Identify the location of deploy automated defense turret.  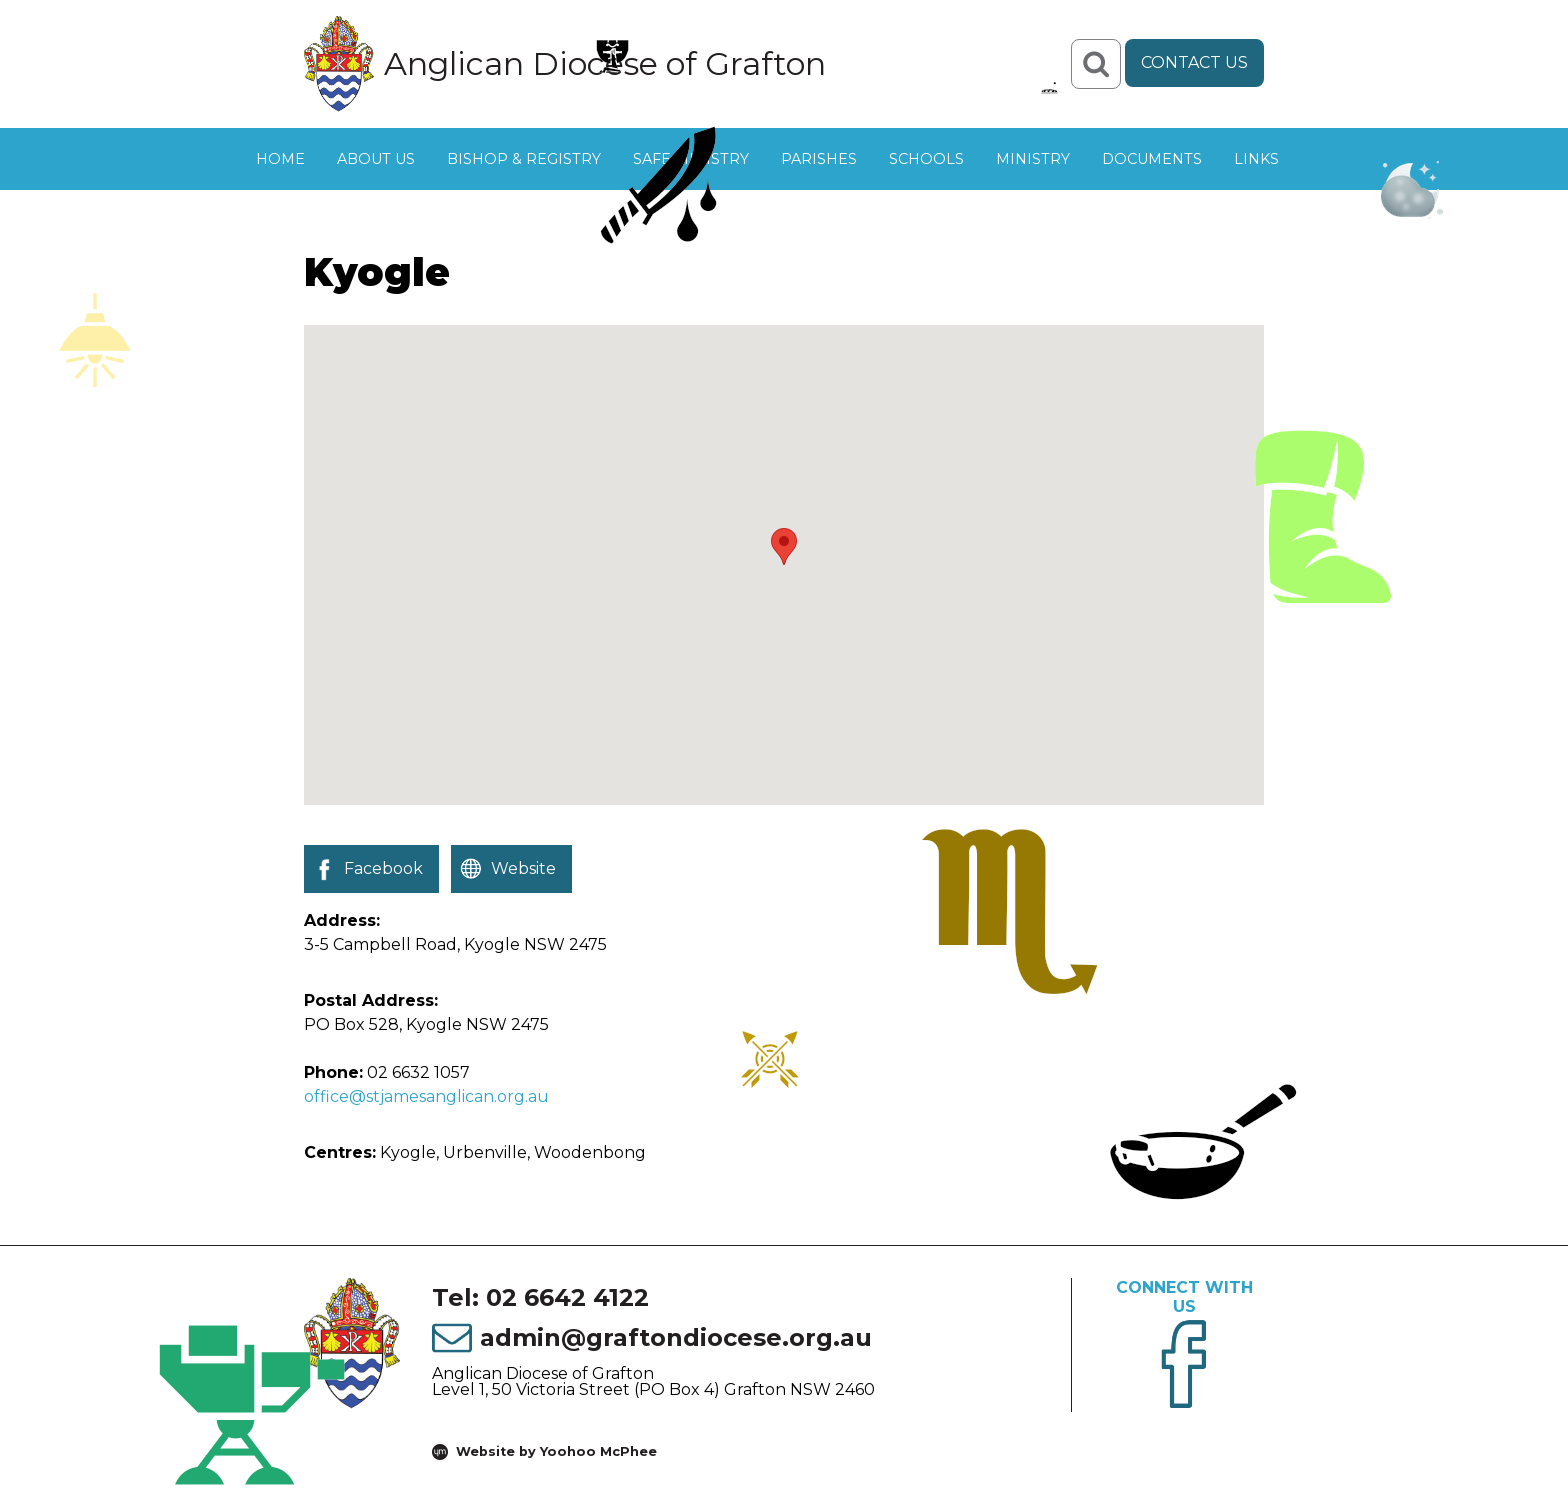
(252, 1399).